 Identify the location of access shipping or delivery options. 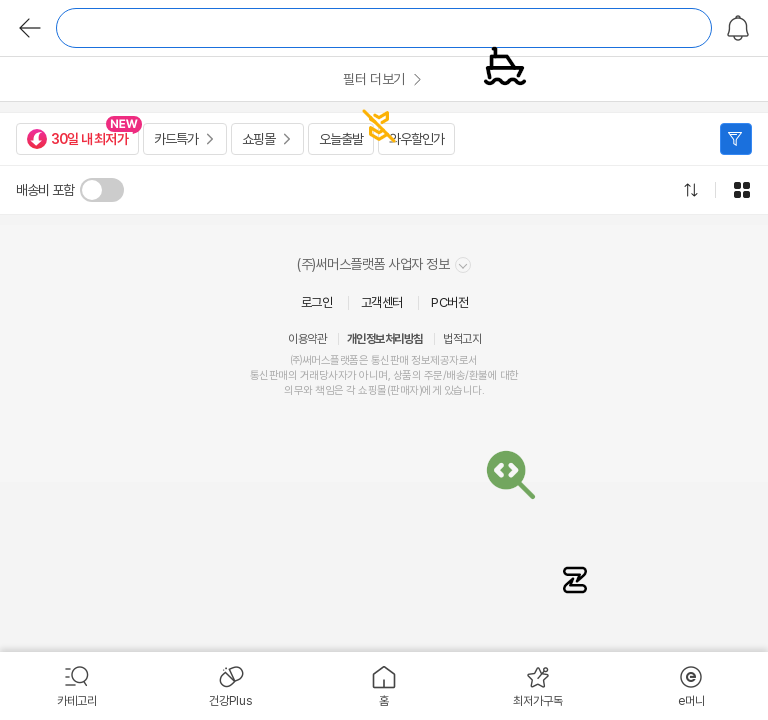
(505, 66).